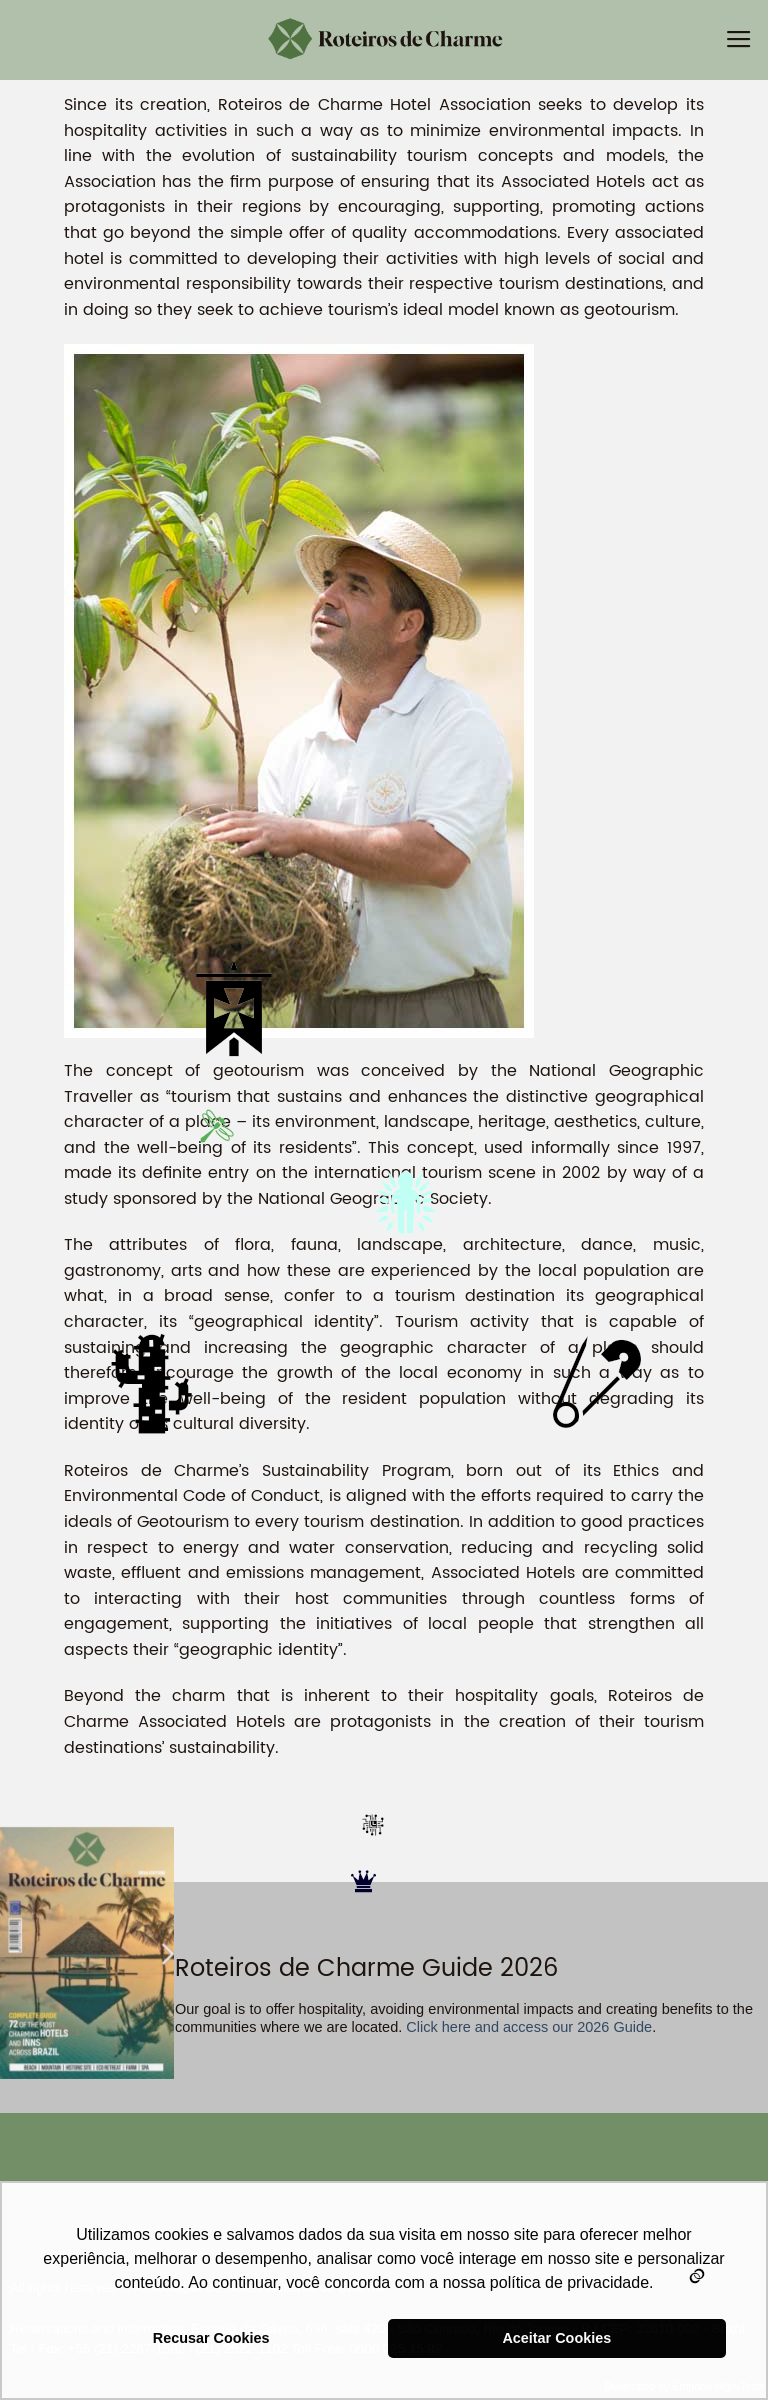 Image resolution: width=768 pixels, height=2400 pixels. What do you see at coordinates (597, 1382) in the screenshot?
I see `safety pin tool or fastening option` at bounding box center [597, 1382].